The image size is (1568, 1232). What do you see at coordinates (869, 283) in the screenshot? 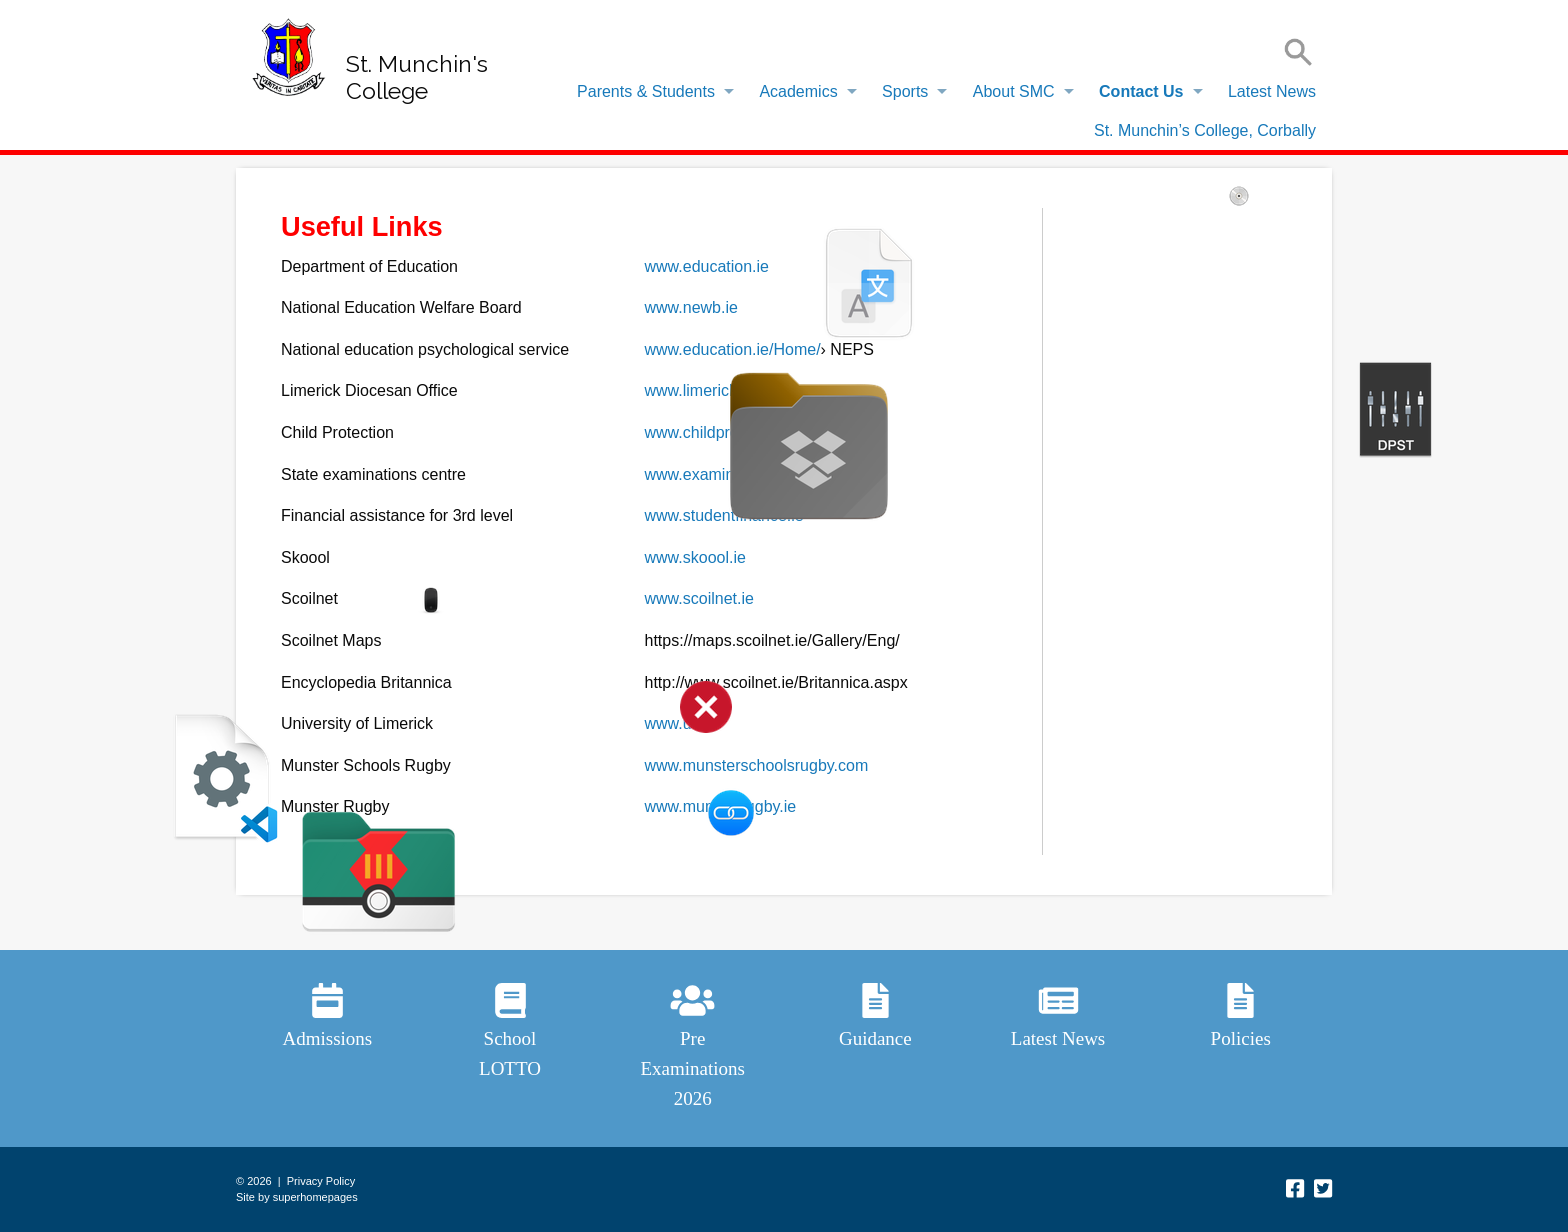
I see `a gettext translation file for software localization` at bounding box center [869, 283].